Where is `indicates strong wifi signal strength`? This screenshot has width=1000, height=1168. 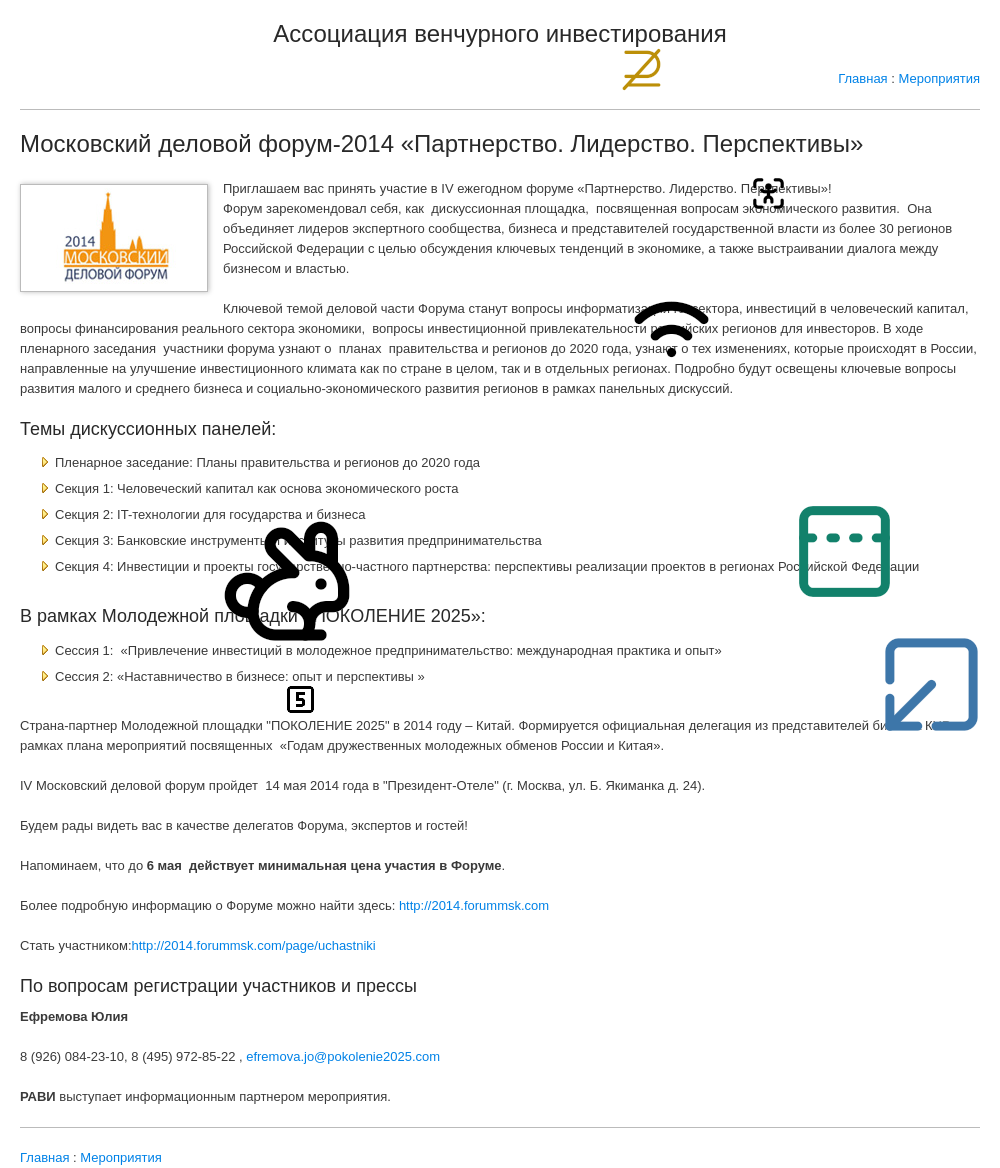 indicates strong wifi signal strength is located at coordinates (671, 315).